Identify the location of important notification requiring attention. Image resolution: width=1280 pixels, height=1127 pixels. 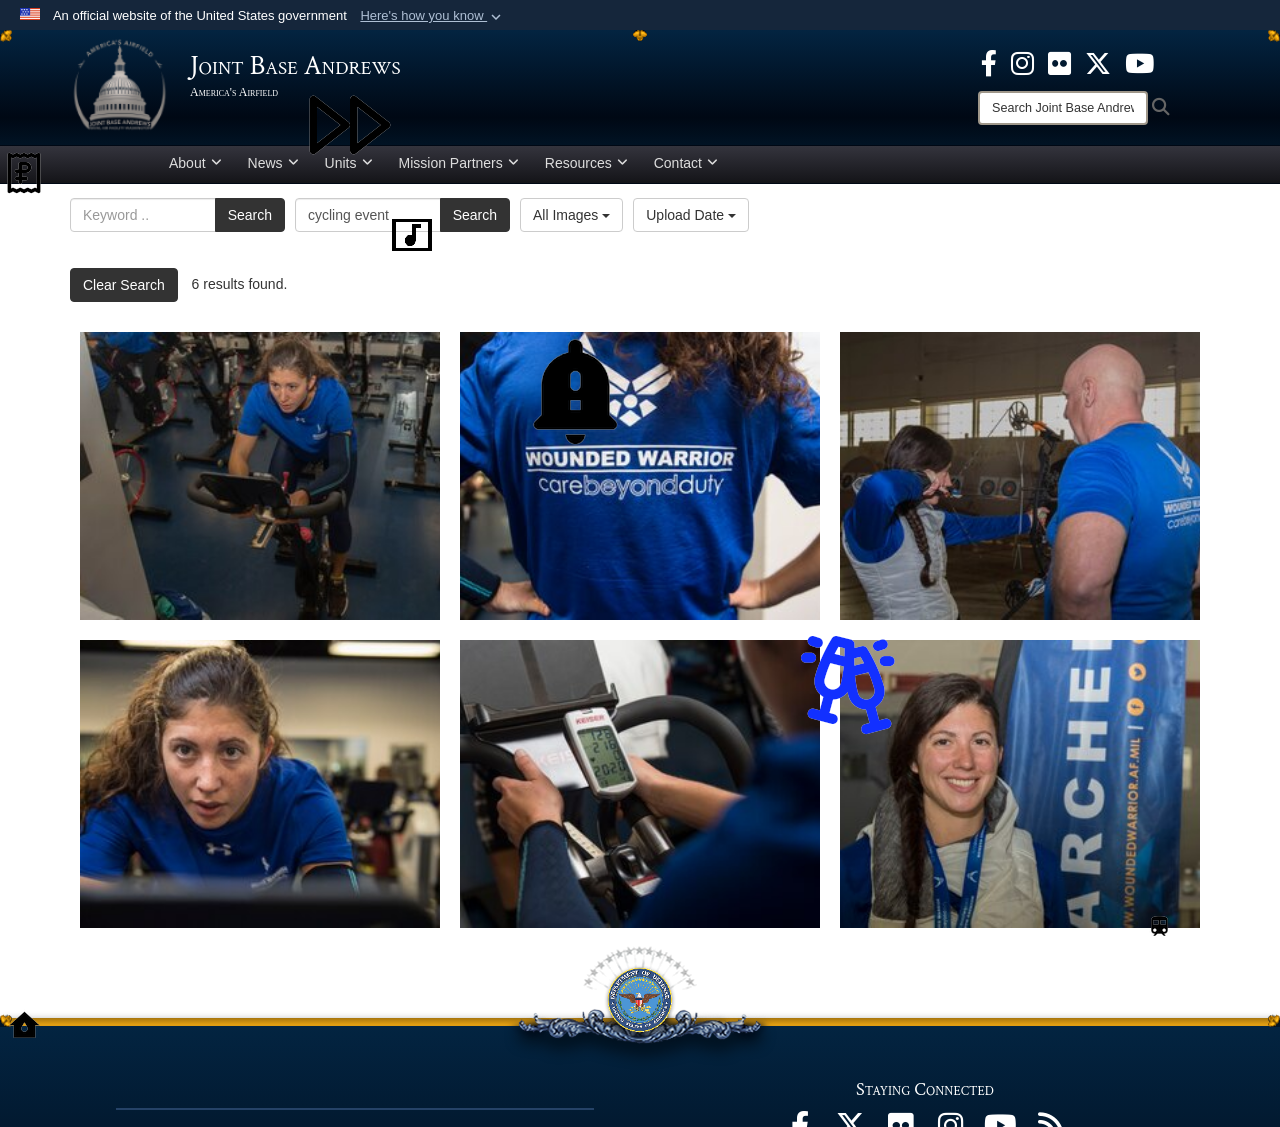
(575, 390).